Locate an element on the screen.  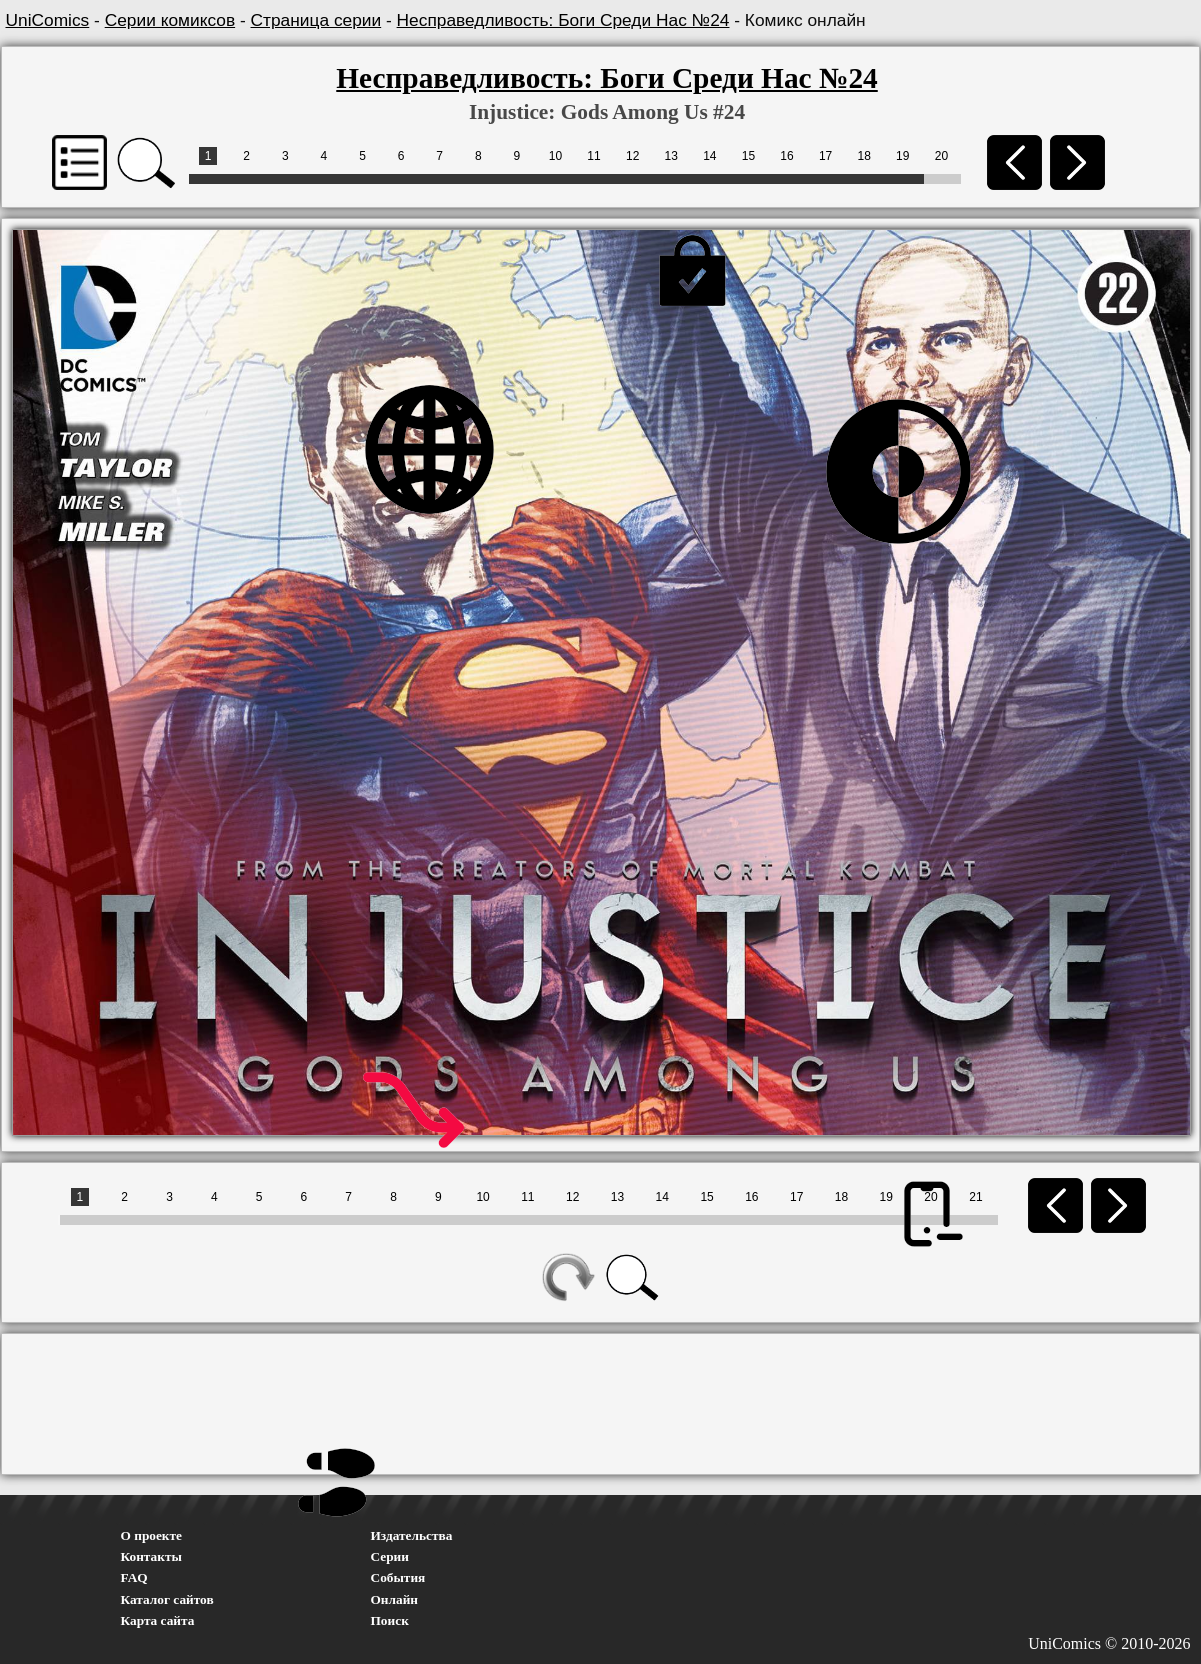
remove a mobile device from your account is located at coordinates (927, 1214).